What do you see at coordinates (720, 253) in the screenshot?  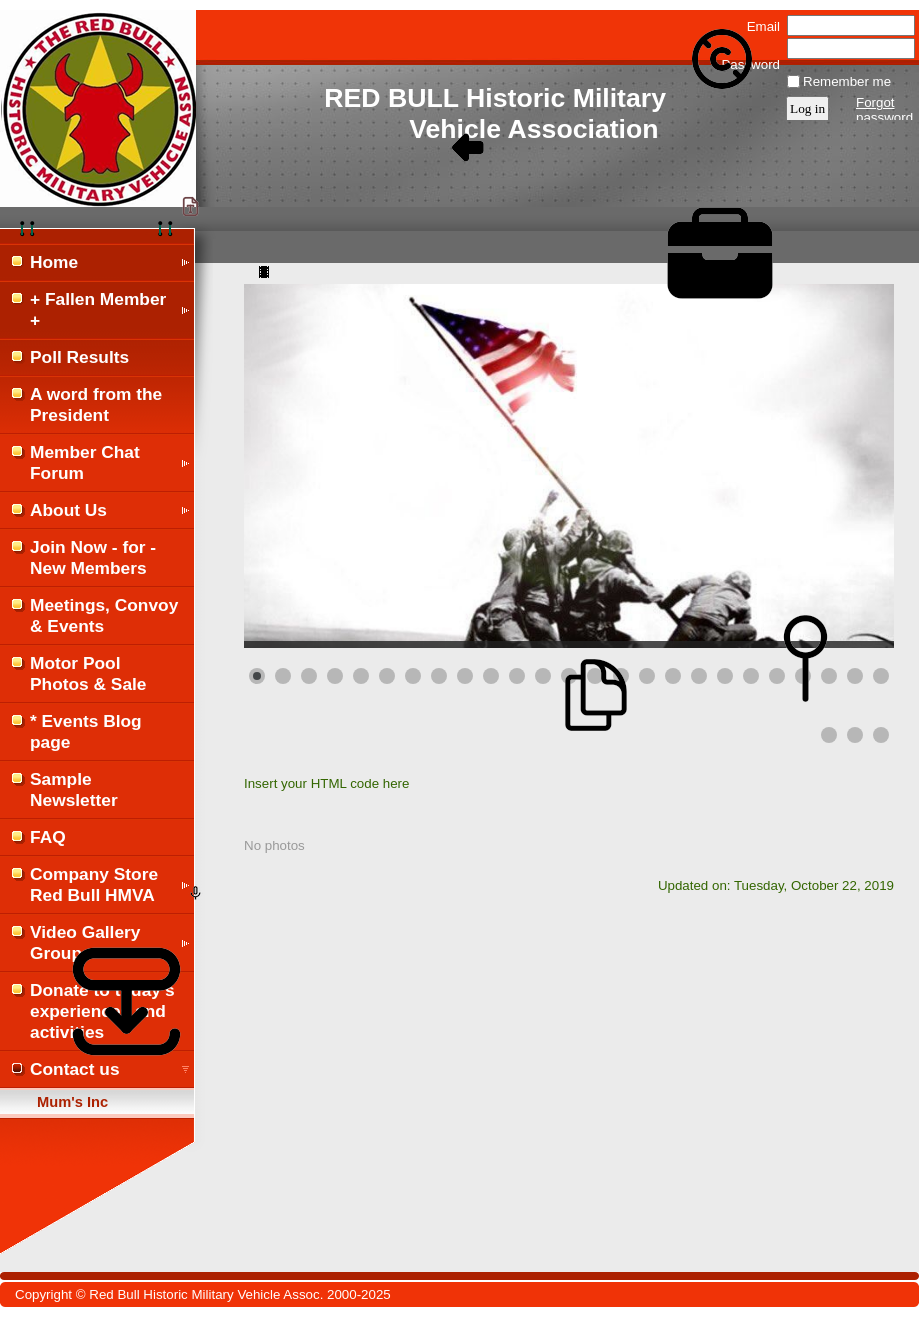 I see `access work or business-related content` at bounding box center [720, 253].